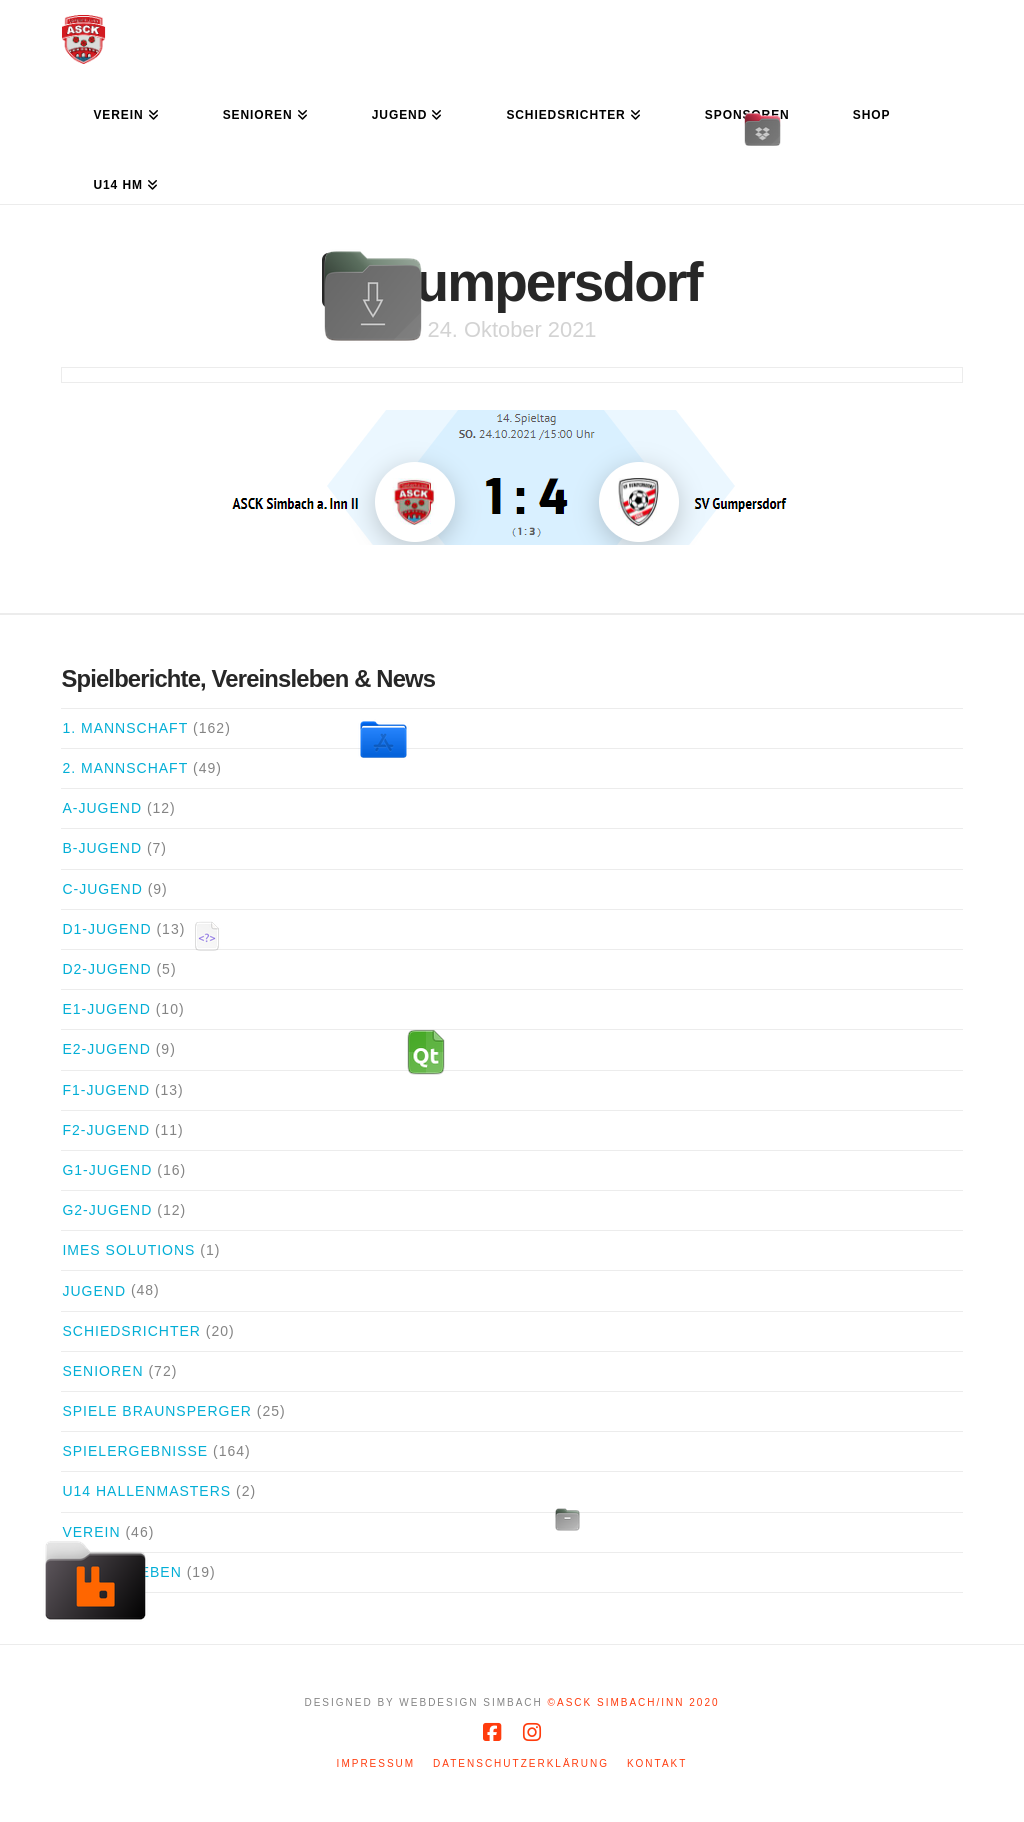 Image resolution: width=1024 pixels, height=1822 pixels. Describe the element at coordinates (383, 739) in the screenshot. I see `open templates folder` at that location.